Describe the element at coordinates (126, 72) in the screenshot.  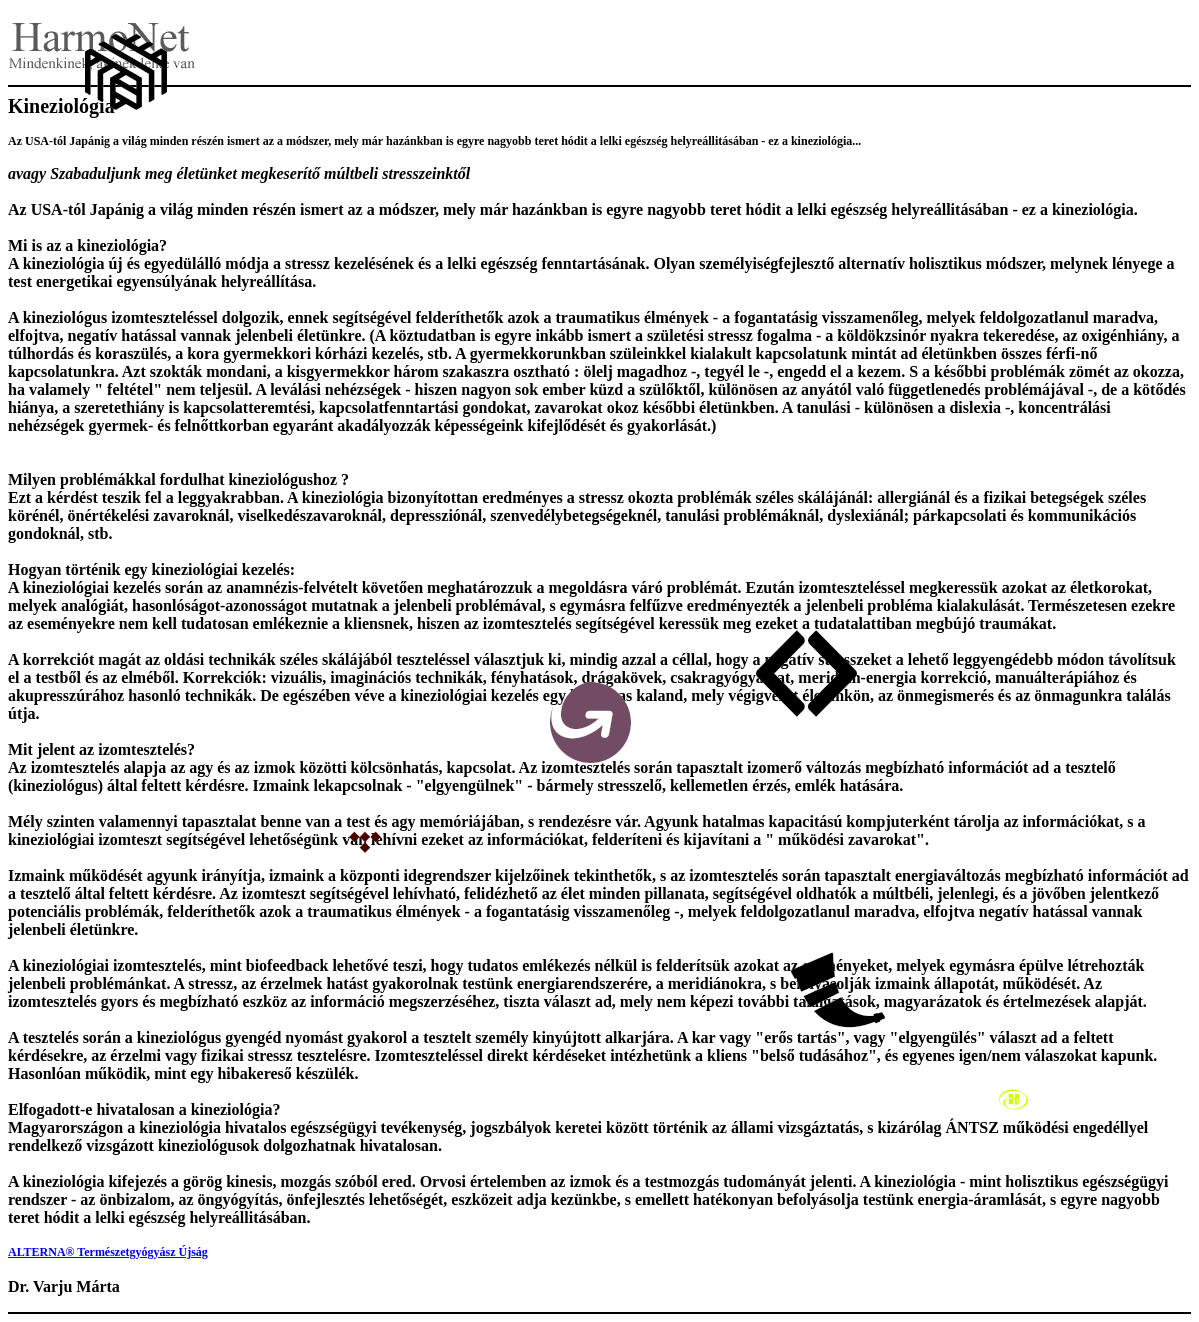
I see `linkerd service mesh platform logo` at that location.